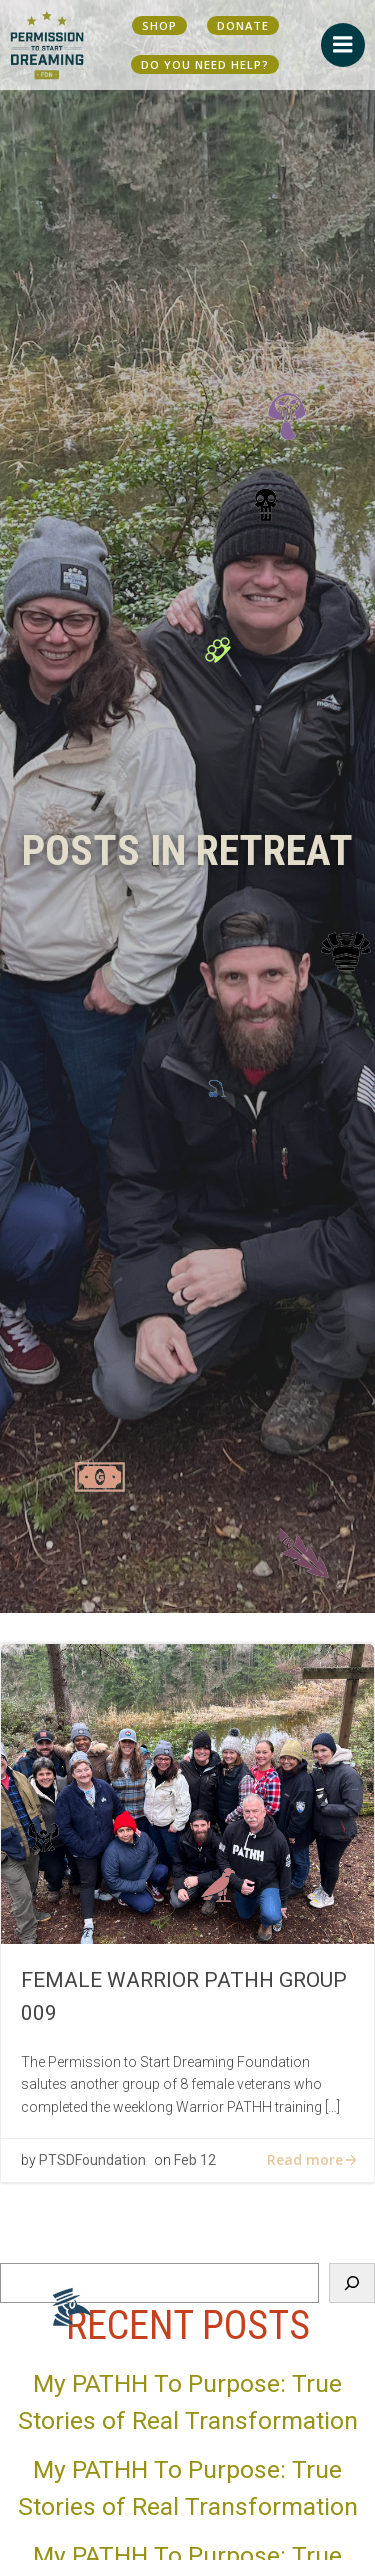 This screenshot has height=2560, width=375. I want to click on view plague doctor character profile, so click(72, 2306).